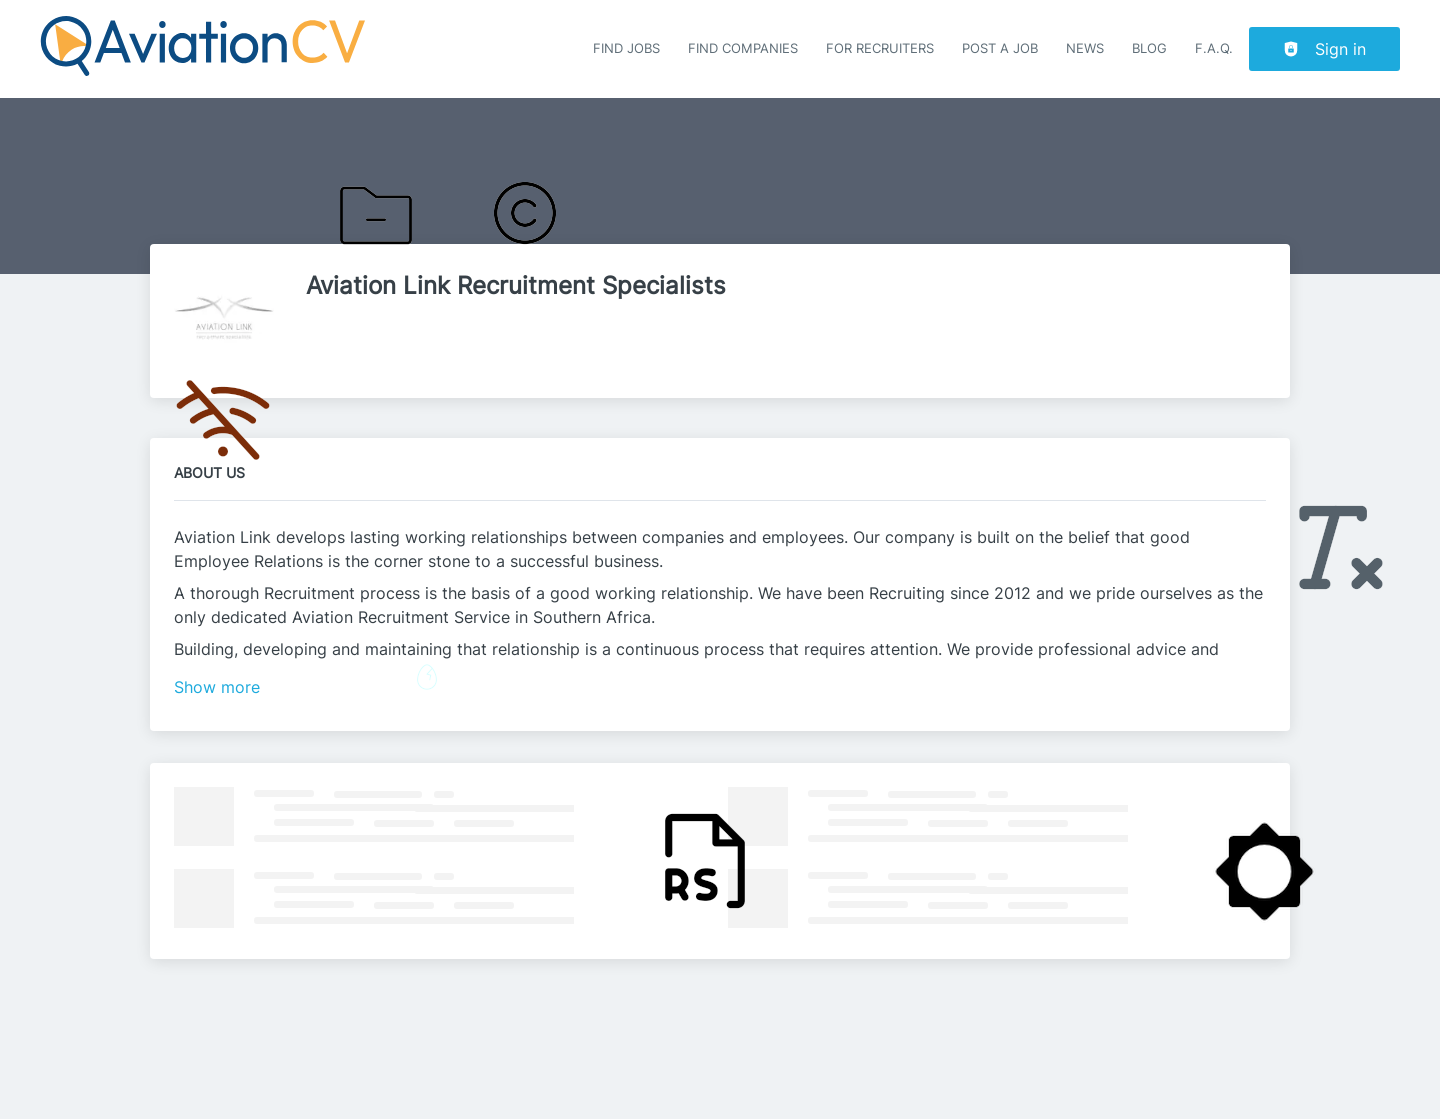 Image resolution: width=1440 pixels, height=1119 pixels. I want to click on a Rust source code file, so click(705, 861).